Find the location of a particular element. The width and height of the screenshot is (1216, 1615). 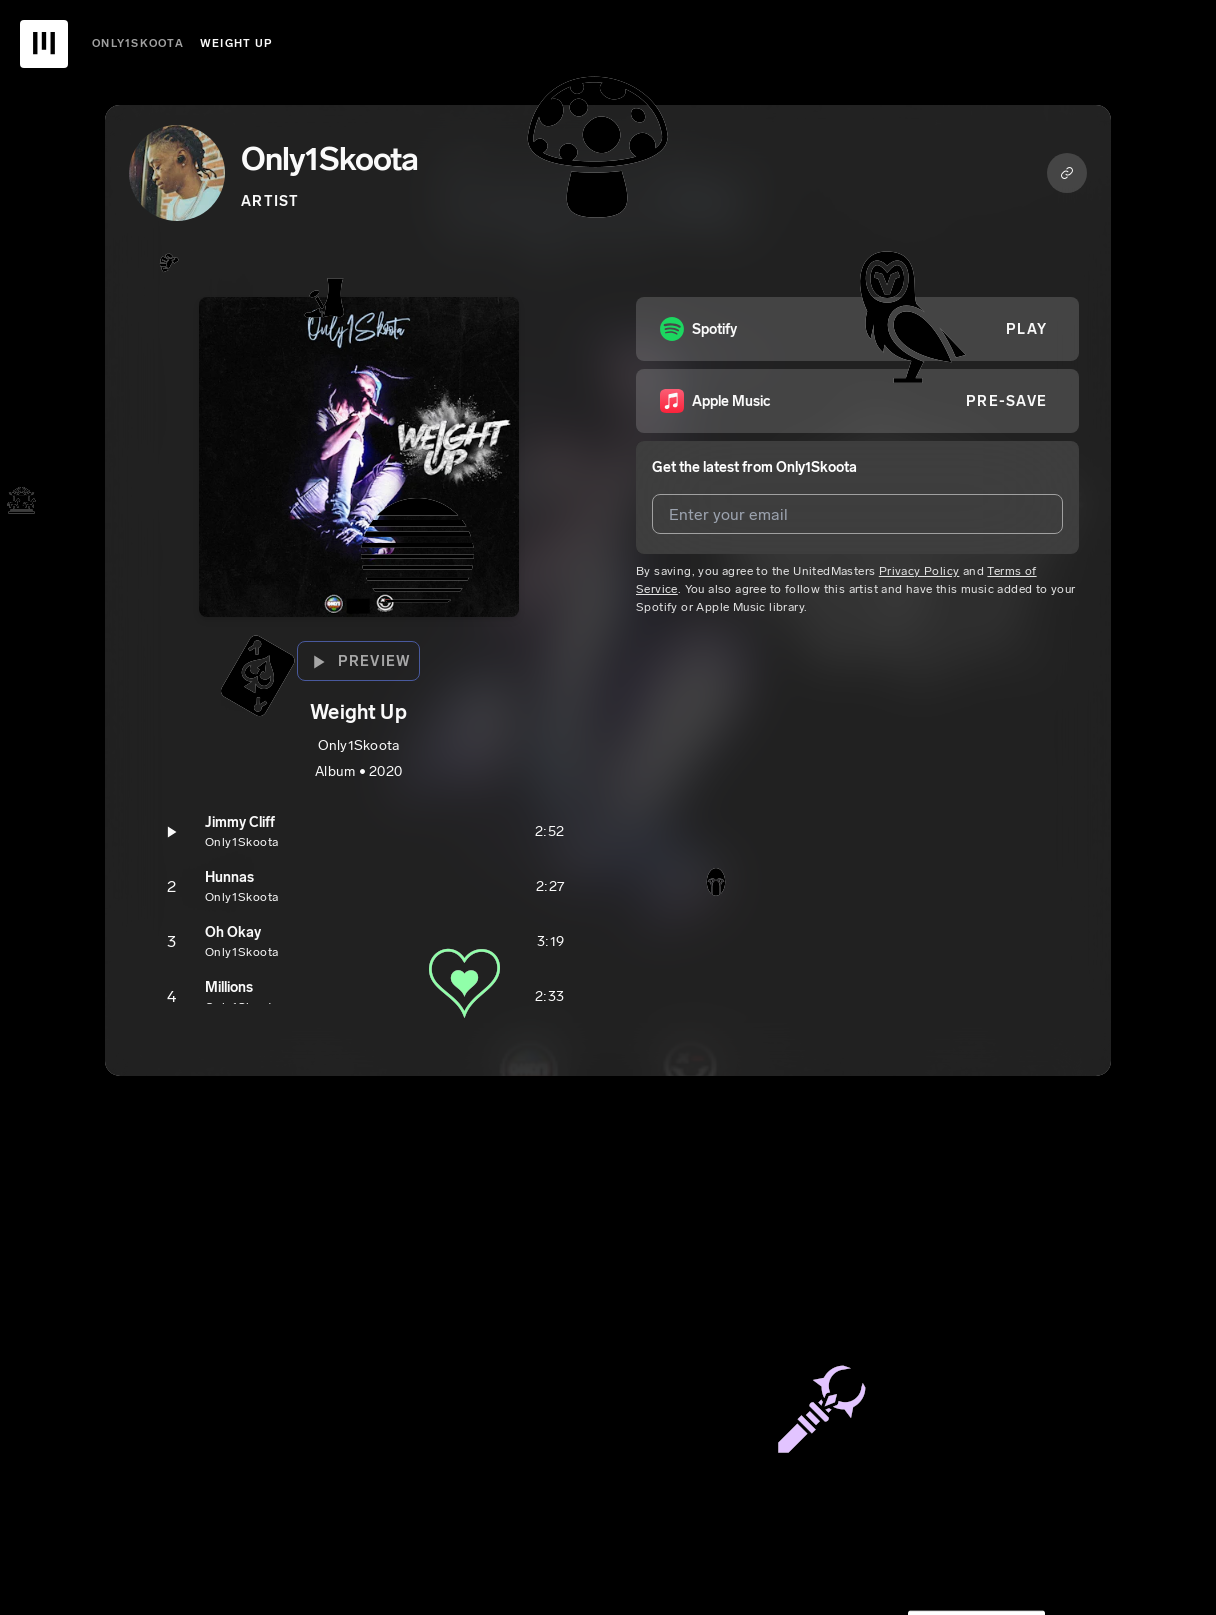

retro or synthwave style sun decoration is located at coordinates (417, 554).